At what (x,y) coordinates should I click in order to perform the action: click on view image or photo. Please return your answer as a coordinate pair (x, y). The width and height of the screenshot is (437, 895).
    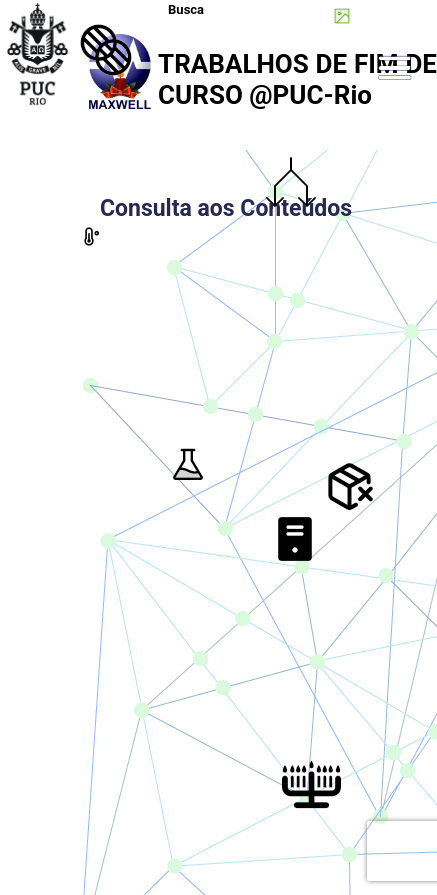
    Looking at the image, I should click on (342, 16).